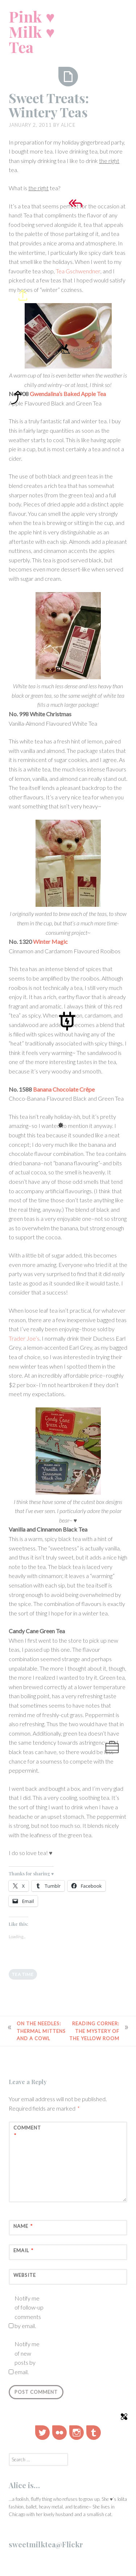  What do you see at coordinates (58, 669) in the screenshot?
I see `insert a chart or graph into the document` at bounding box center [58, 669].